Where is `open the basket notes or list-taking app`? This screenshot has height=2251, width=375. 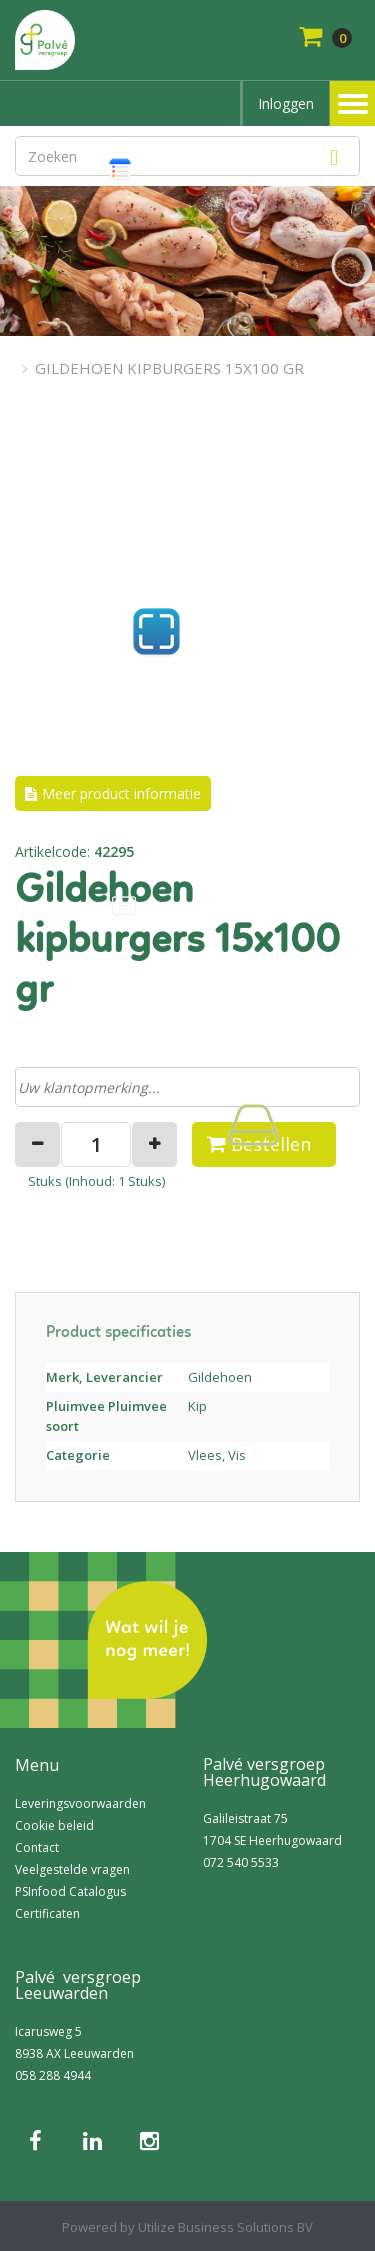
open the basket notes or list-taking app is located at coordinates (120, 169).